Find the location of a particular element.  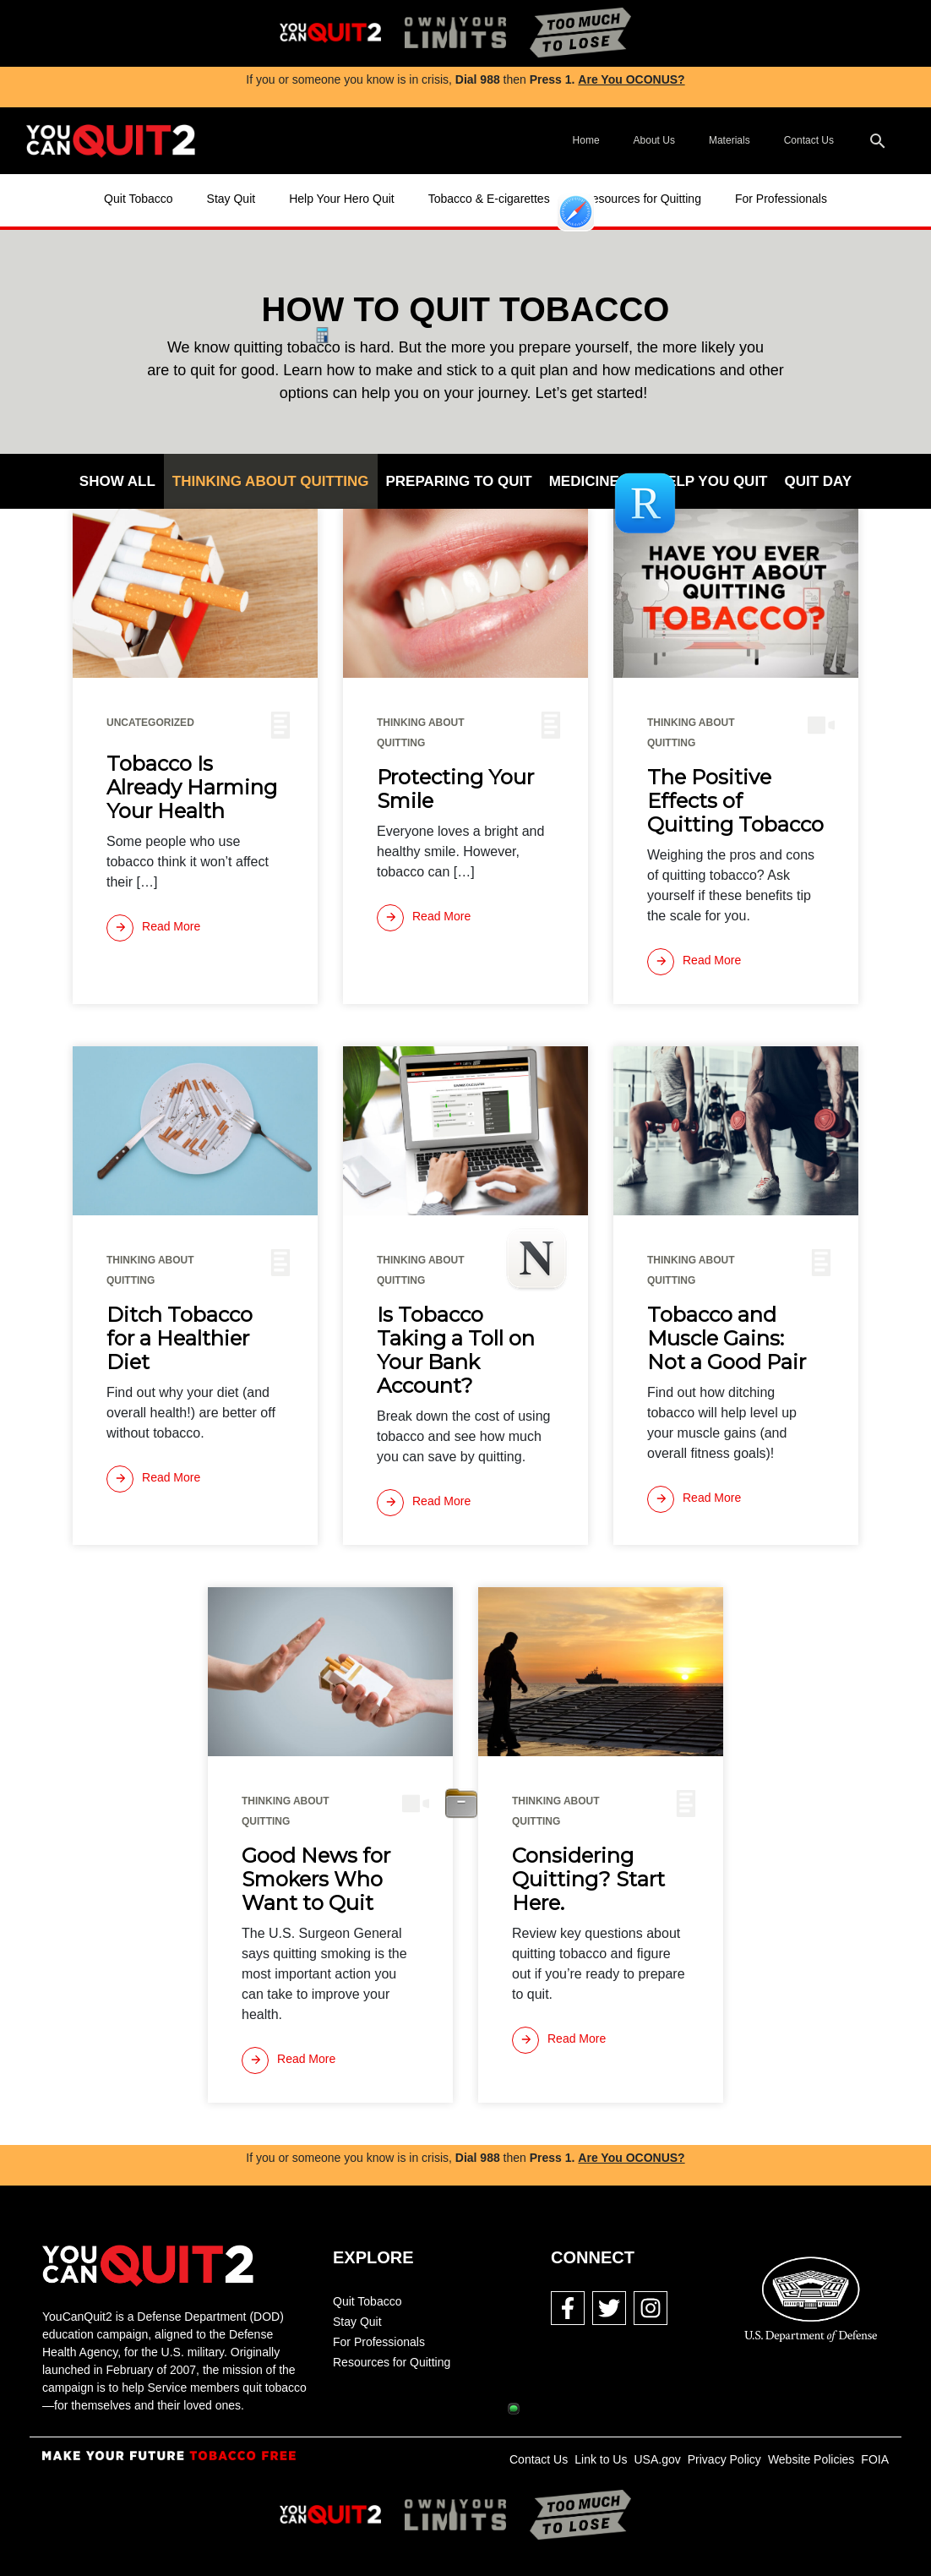

open the file manager application is located at coordinates (461, 1803).